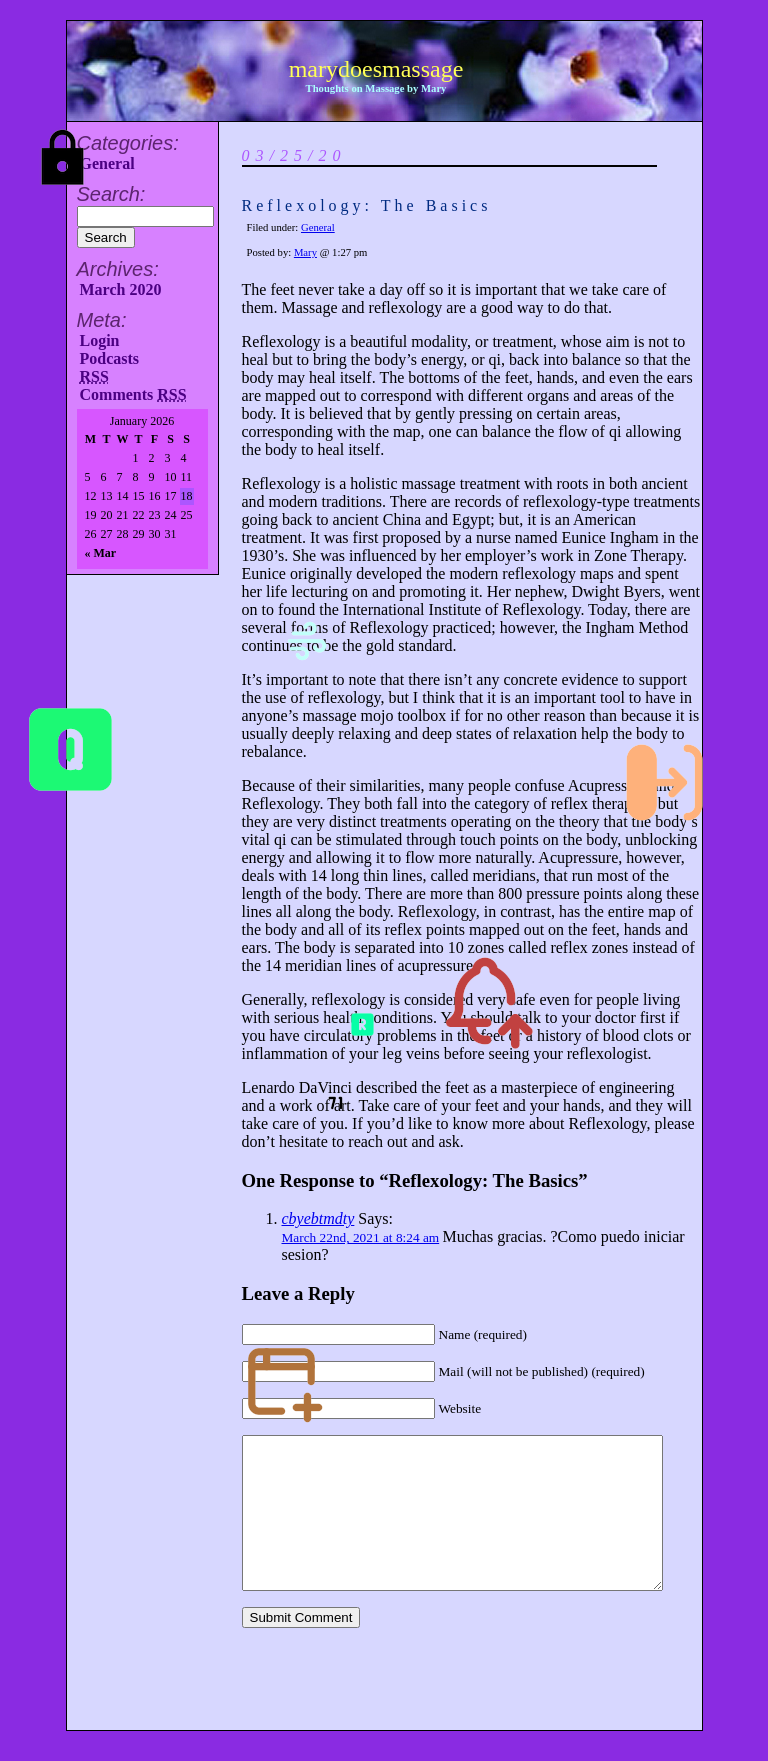 The height and width of the screenshot is (1761, 768). What do you see at coordinates (362, 1024) in the screenshot?
I see `indicates a rating or review section` at bounding box center [362, 1024].